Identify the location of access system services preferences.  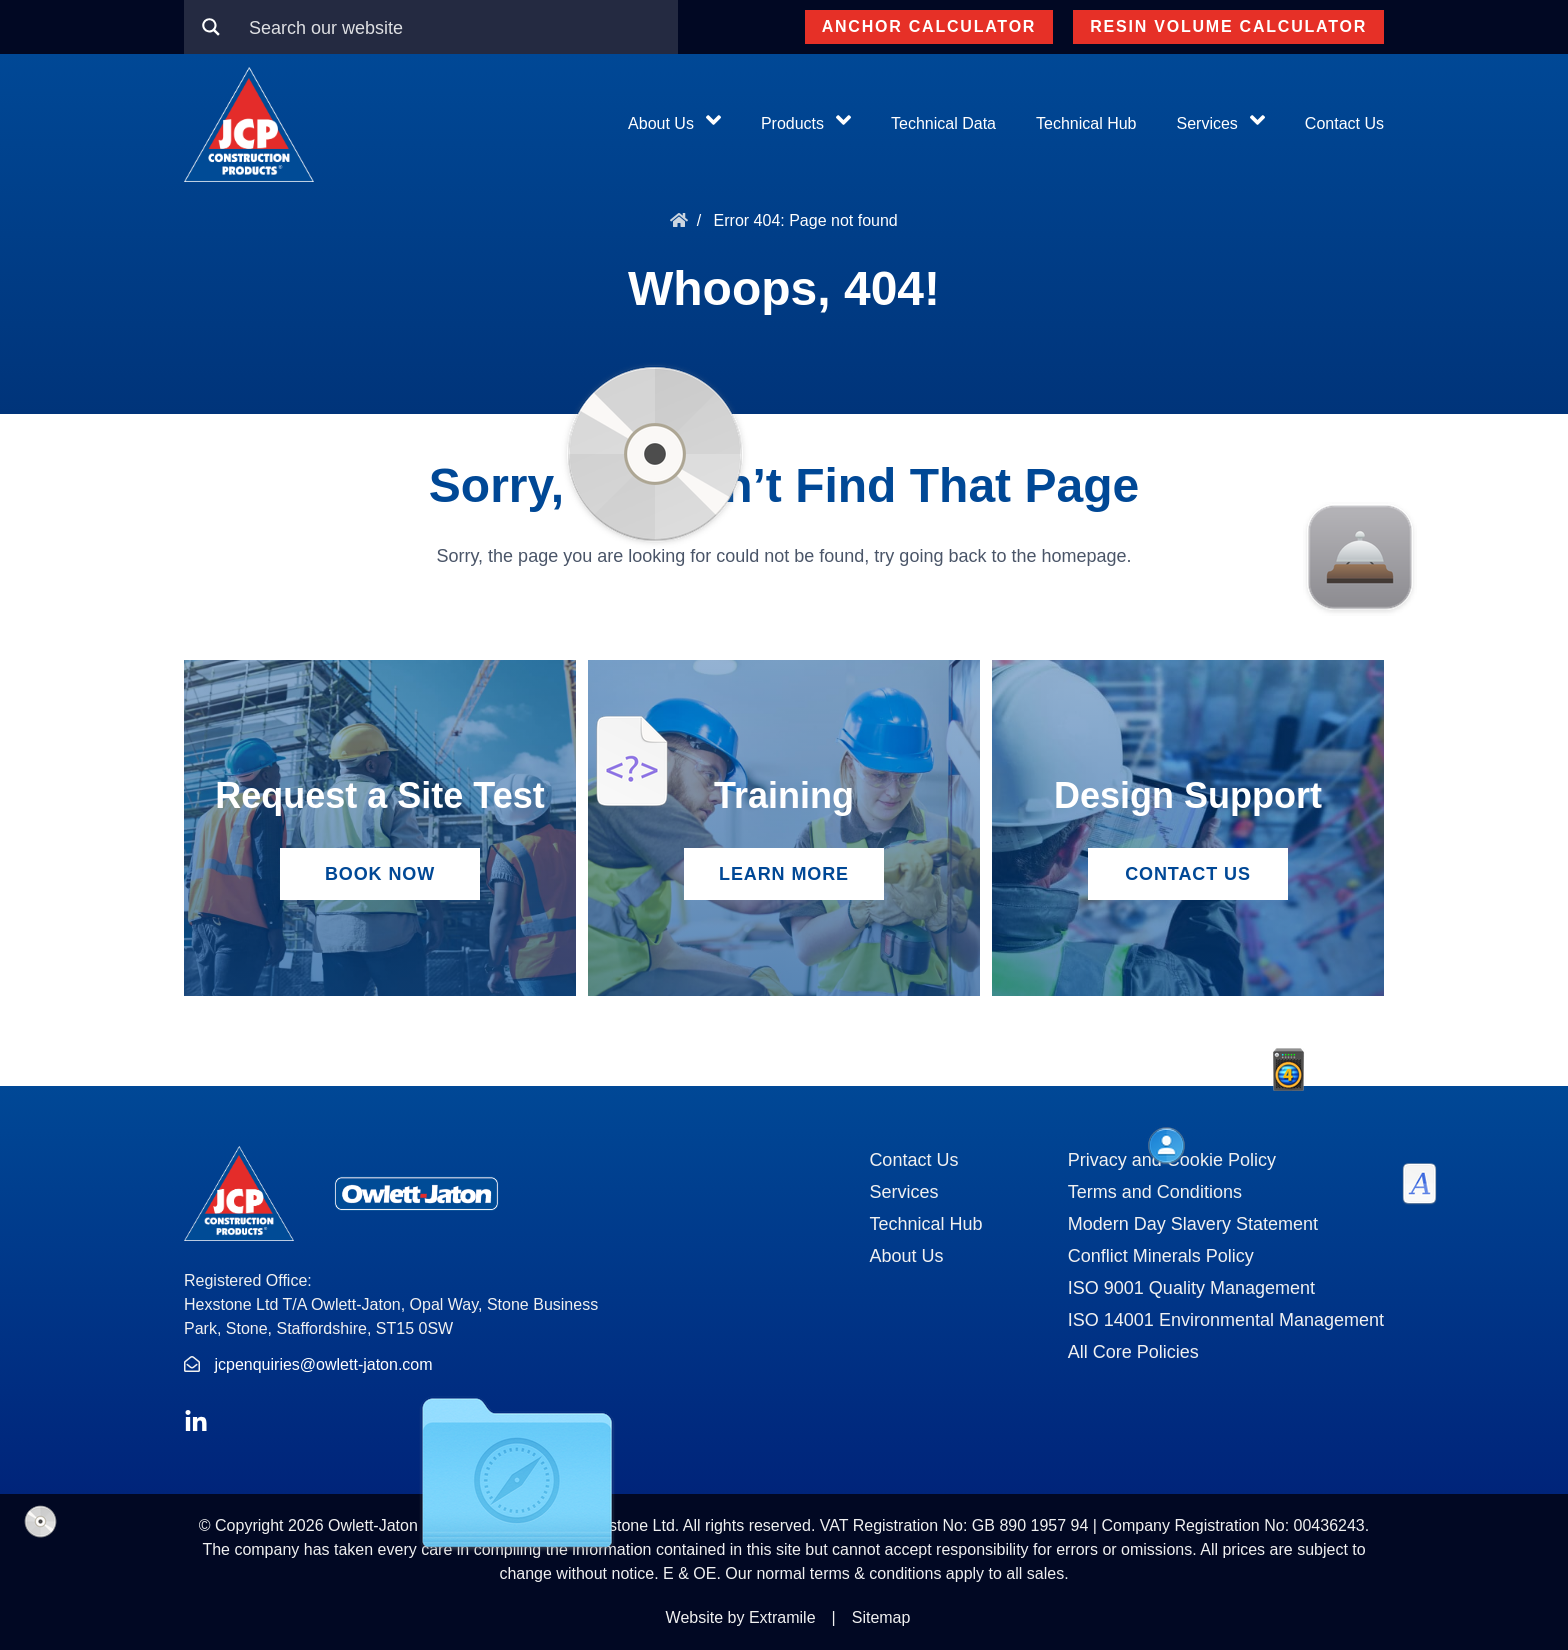
(1360, 559).